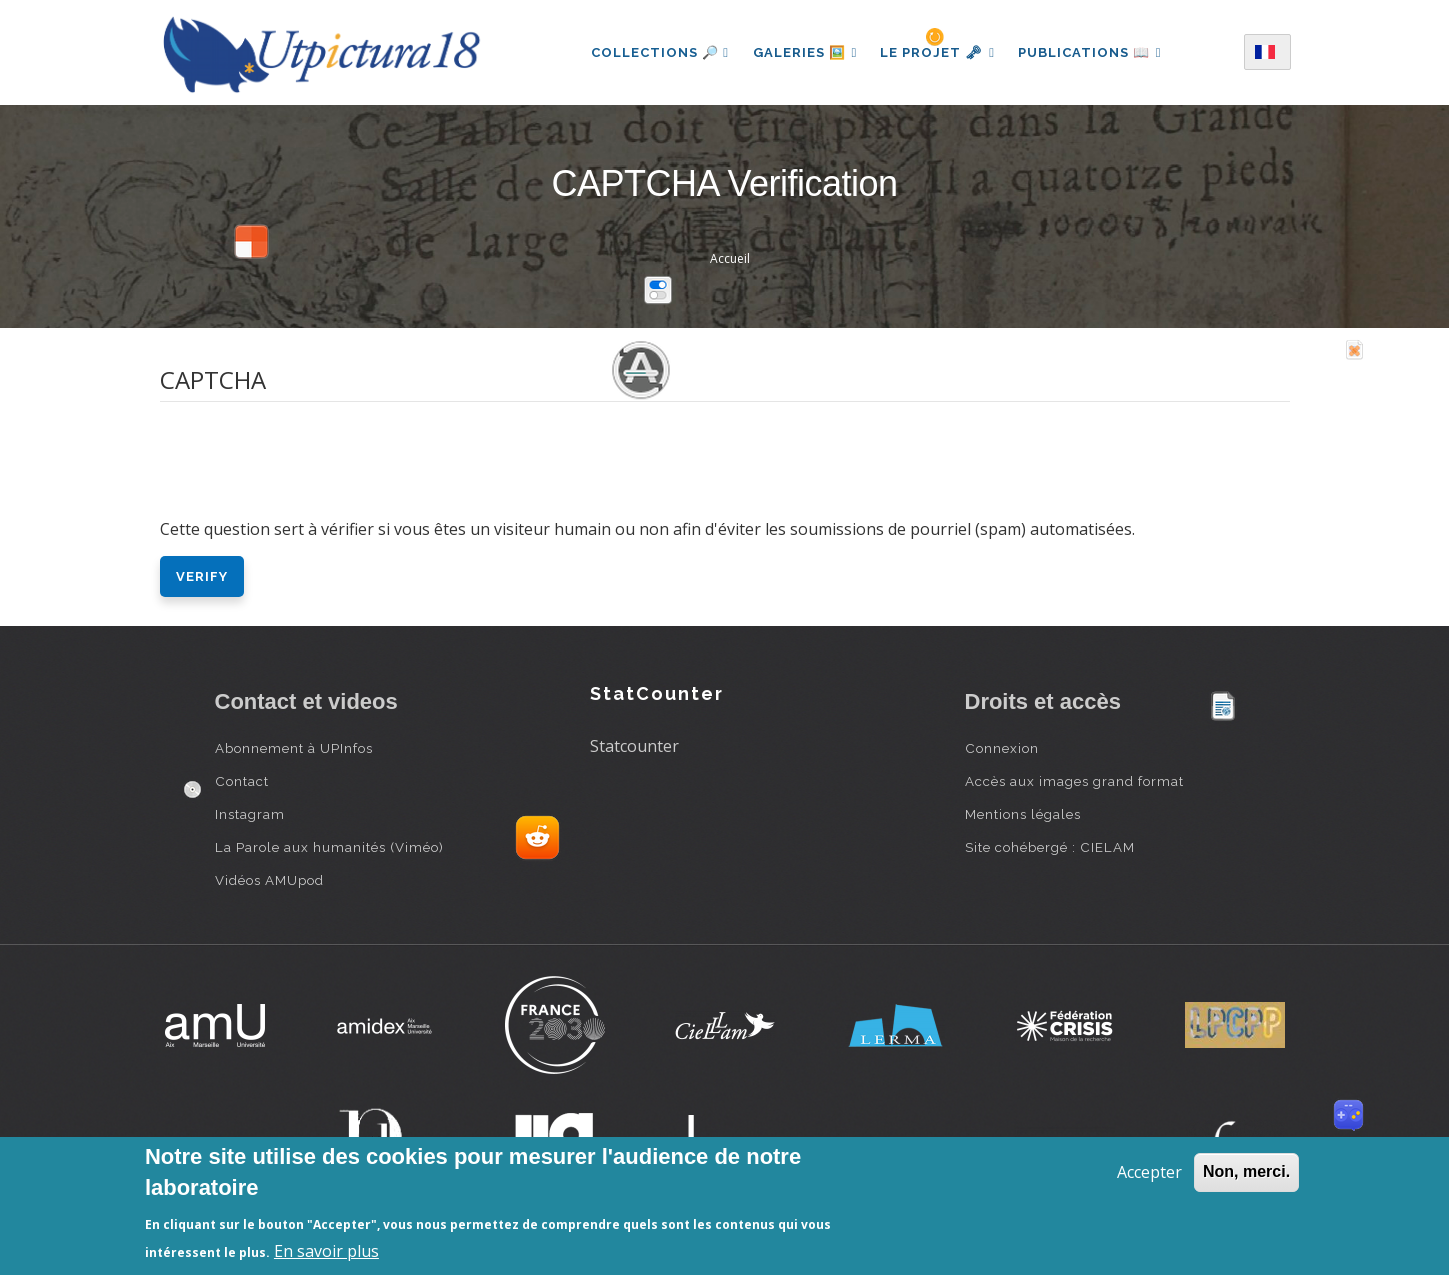  What do you see at coordinates (251, 241) in the screenshot?
I see `switch to the bottom-left workspace` at bounding box center [251, 241].